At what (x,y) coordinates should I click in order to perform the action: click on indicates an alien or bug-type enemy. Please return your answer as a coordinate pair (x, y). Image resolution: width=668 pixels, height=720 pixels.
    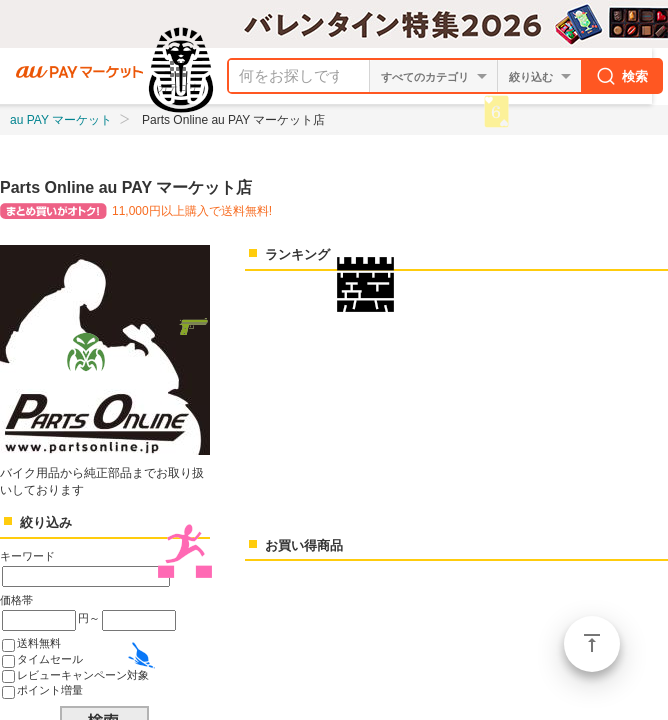
    Looking at the image, I should click on (86, 352).